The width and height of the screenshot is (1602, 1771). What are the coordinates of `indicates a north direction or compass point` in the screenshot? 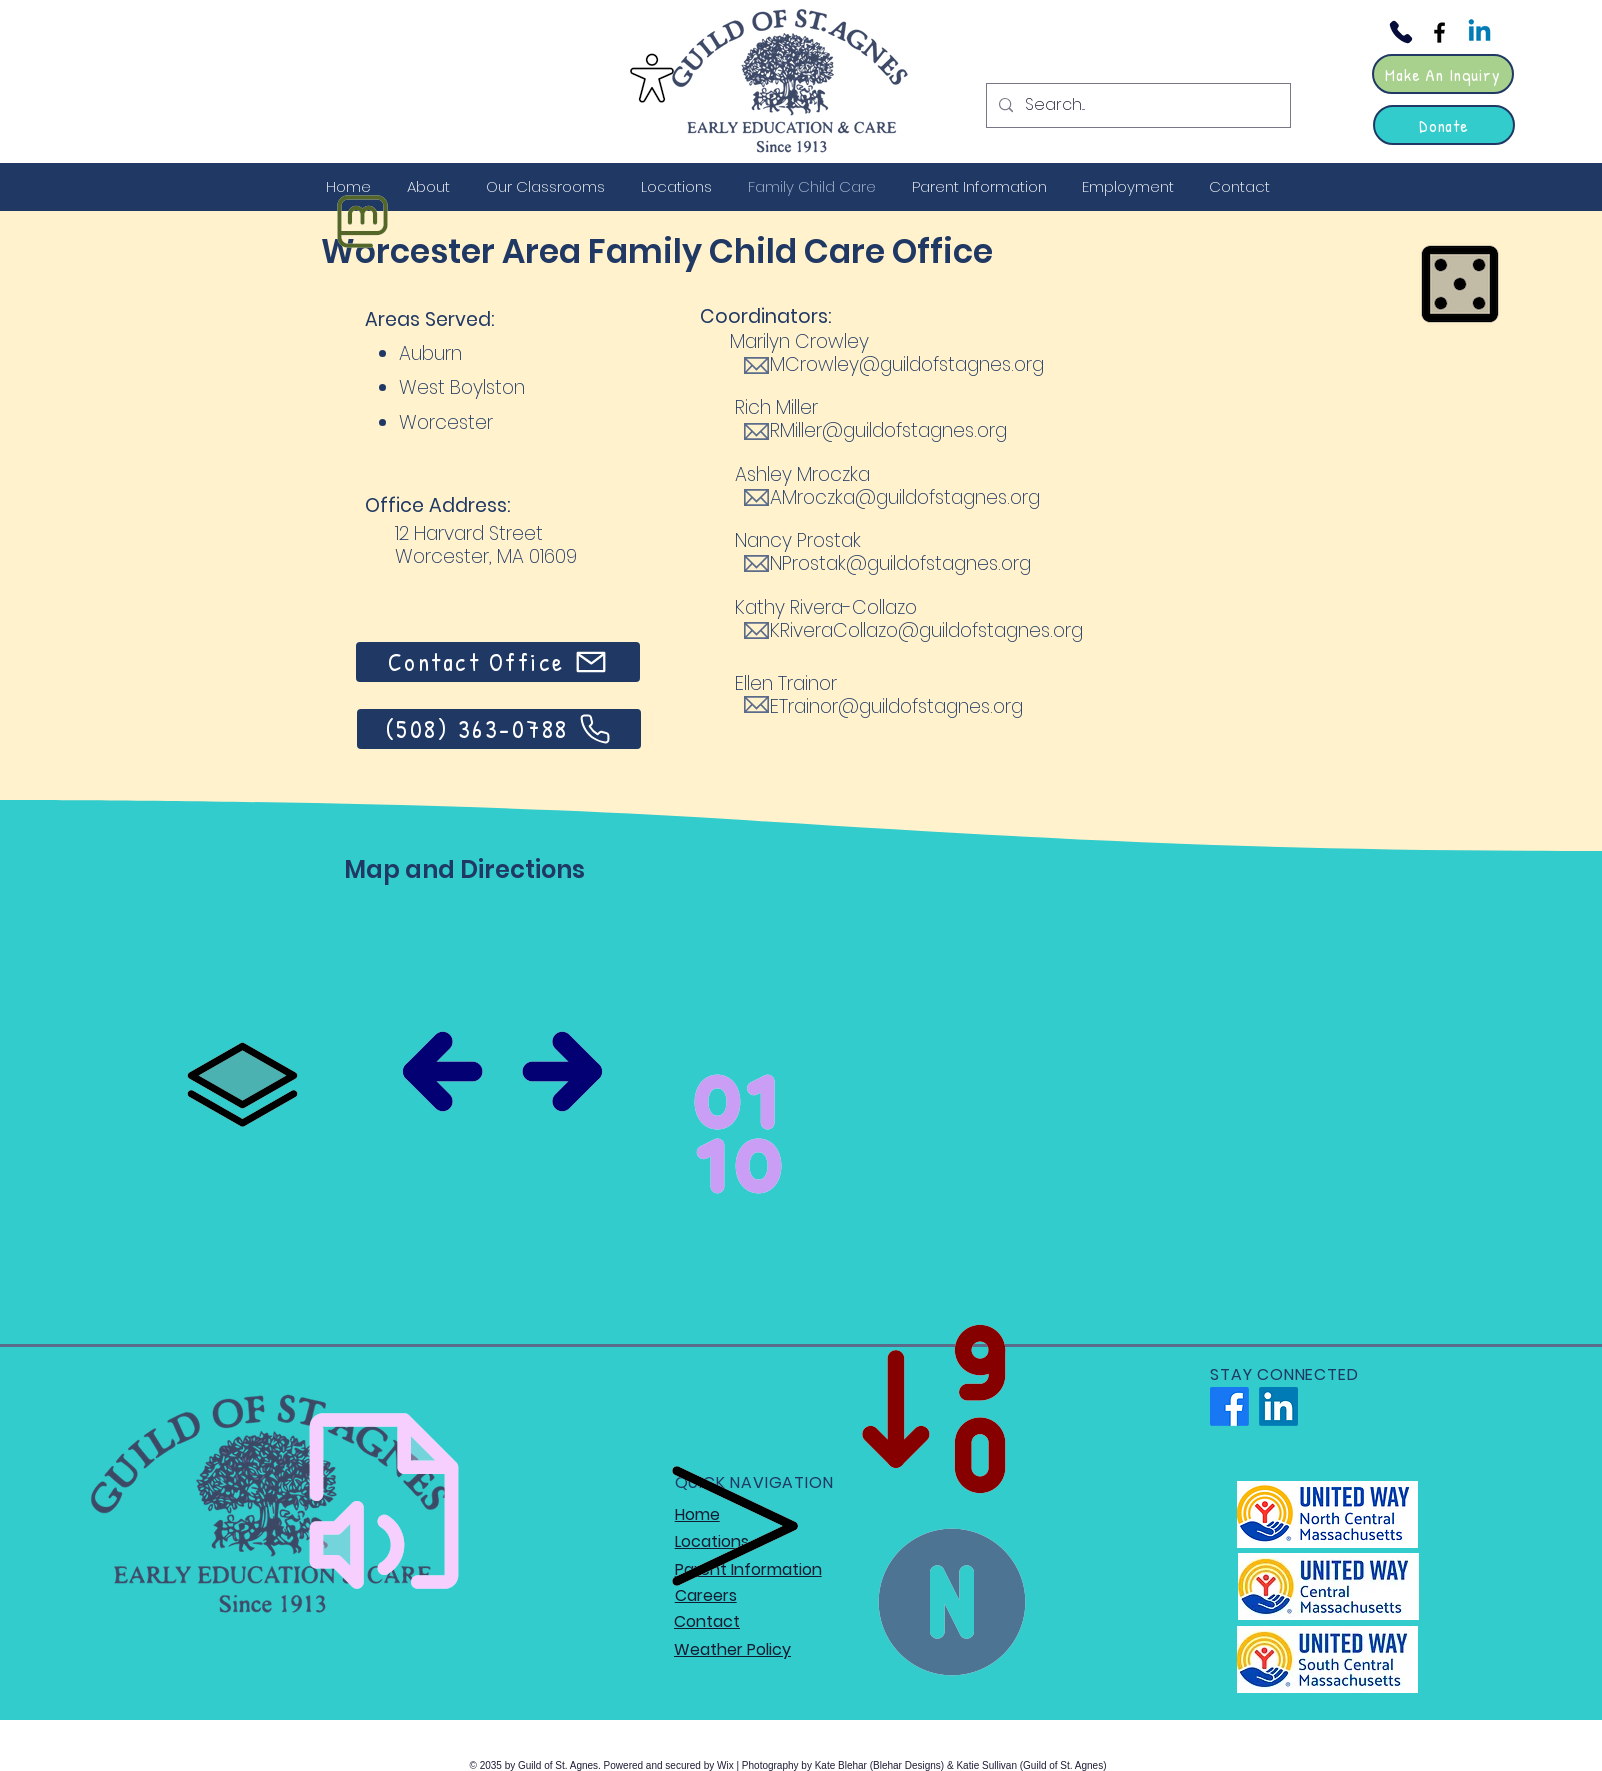 It's located at (952, 1602).